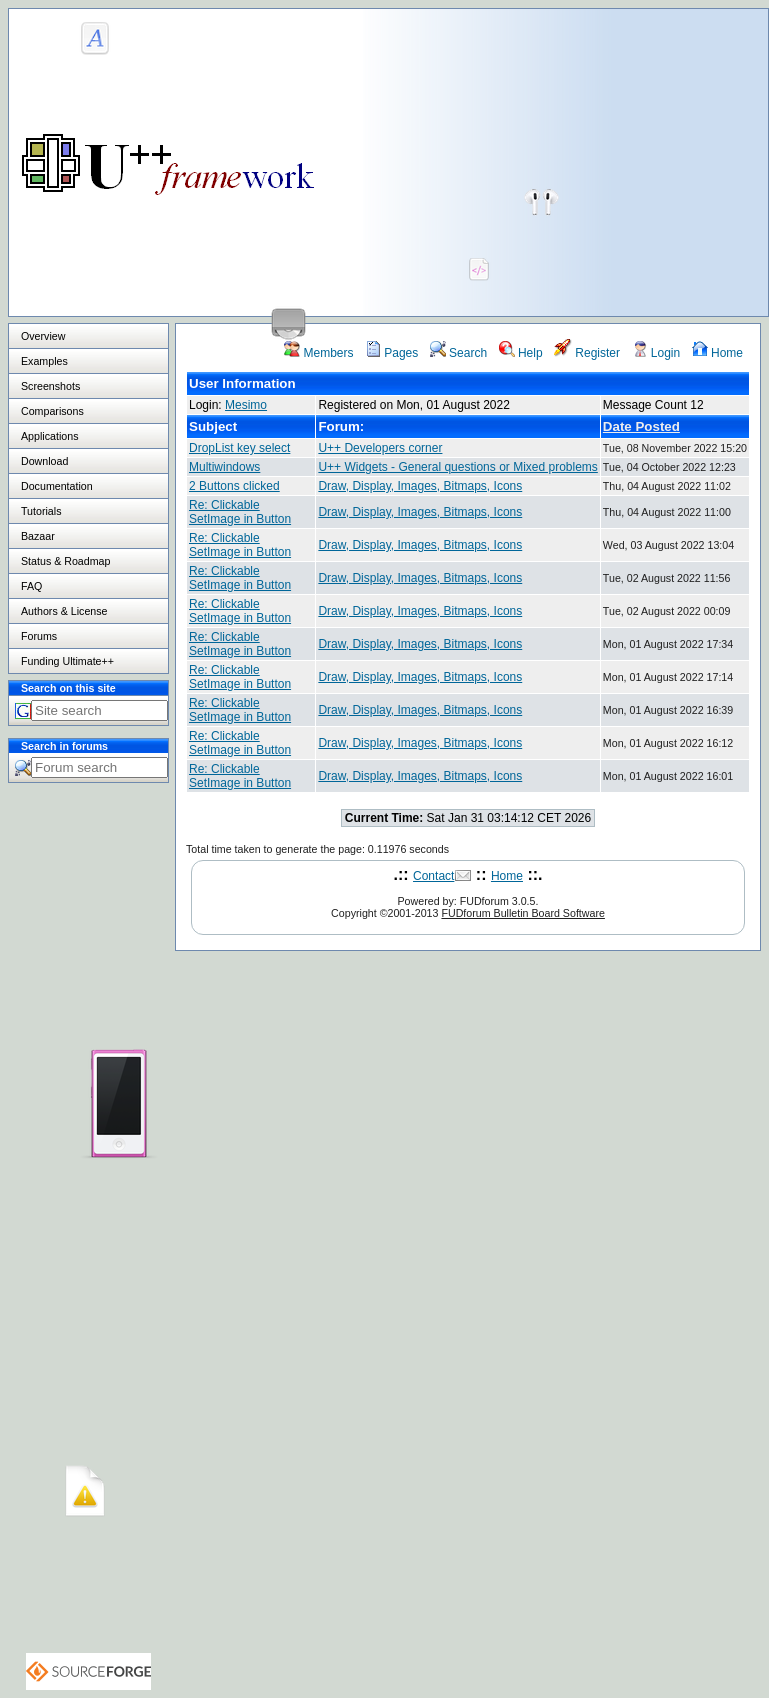 This screenshot has width=769, height=1698. What do you see at coordinates (288, 322) in the screenshot?
I see `access optical disc drive` at bounding box center [288, 322].